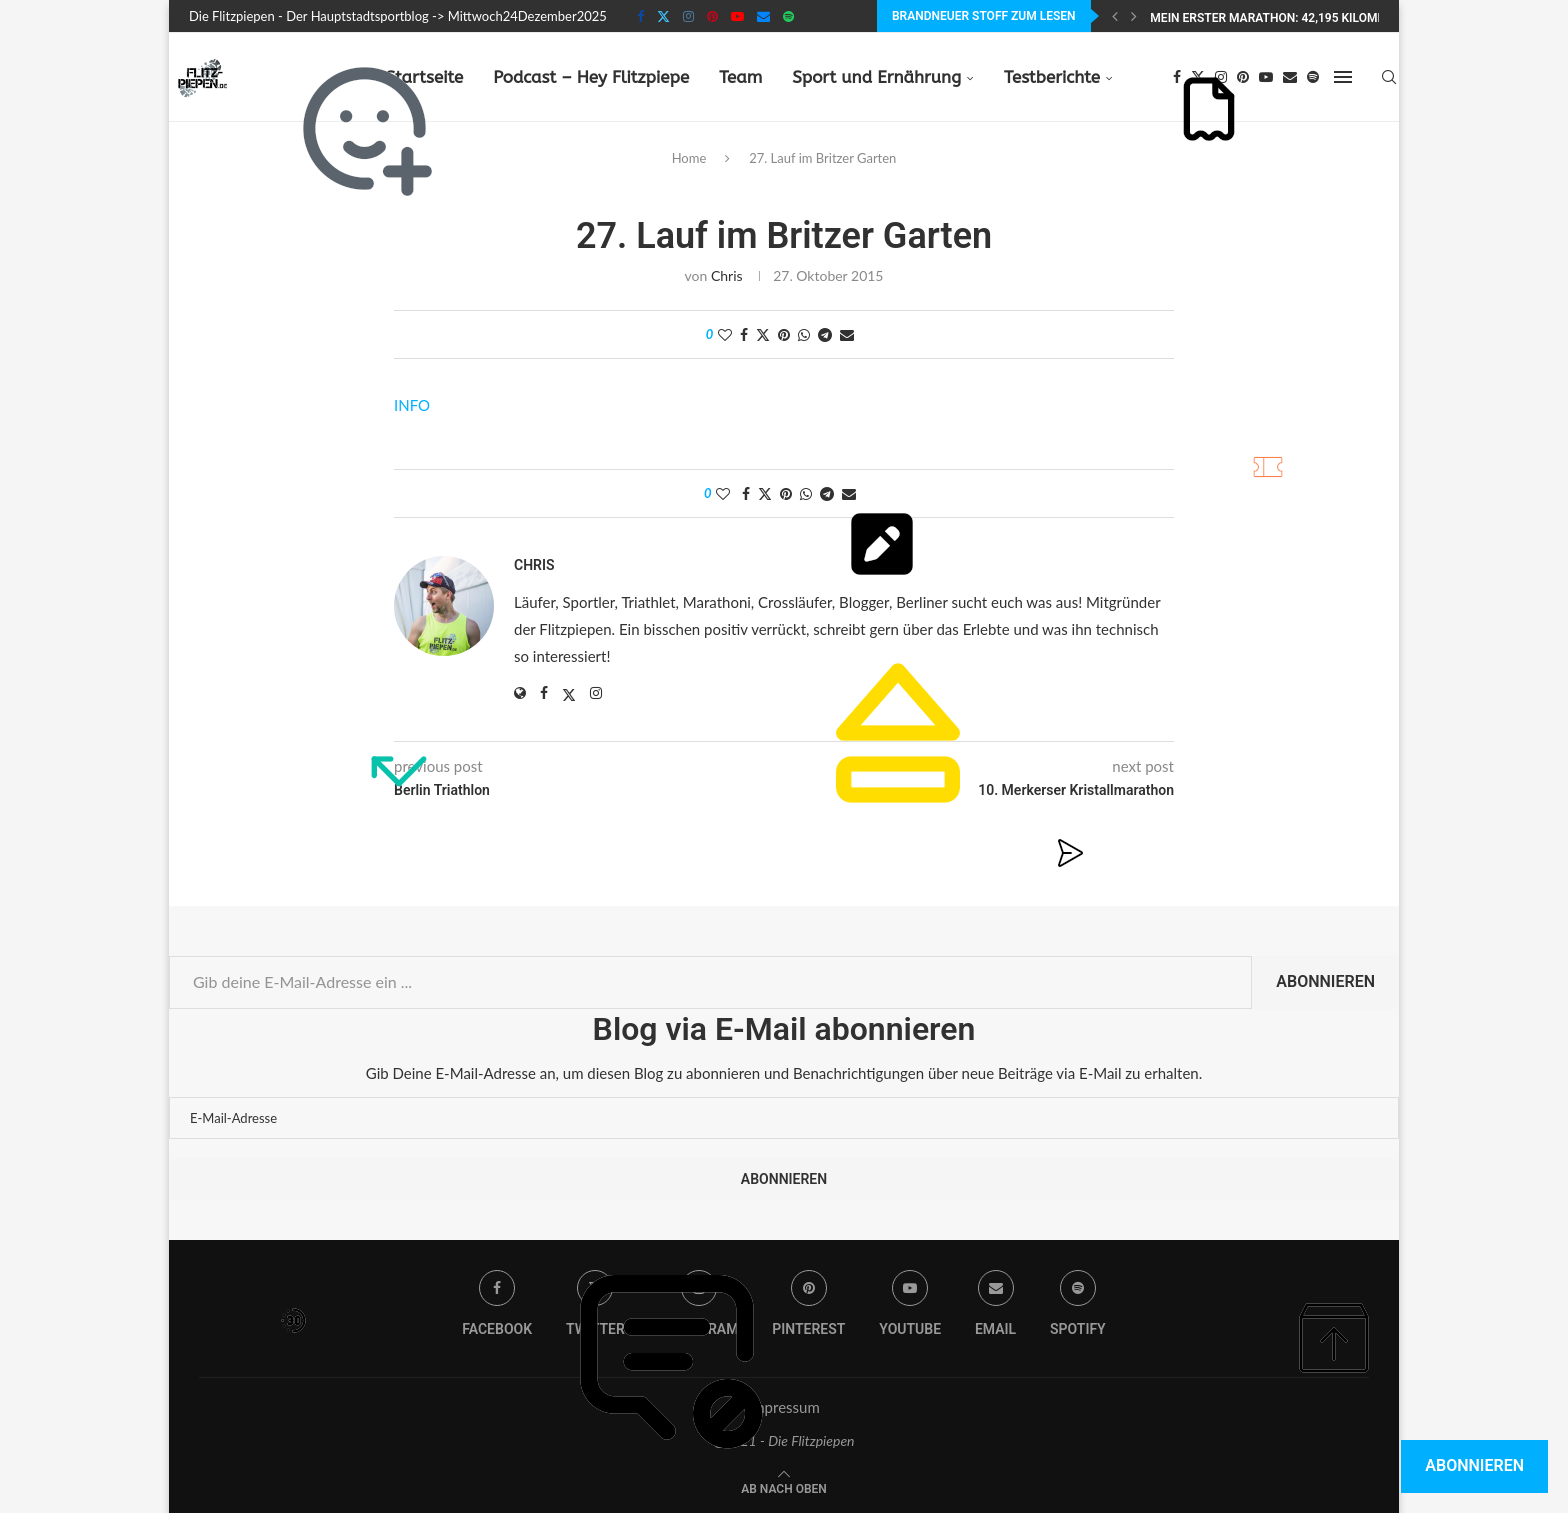  Describe the element at coordinates (1209, 109) in the screenshot. I see `view invoice or billing details` at that location.